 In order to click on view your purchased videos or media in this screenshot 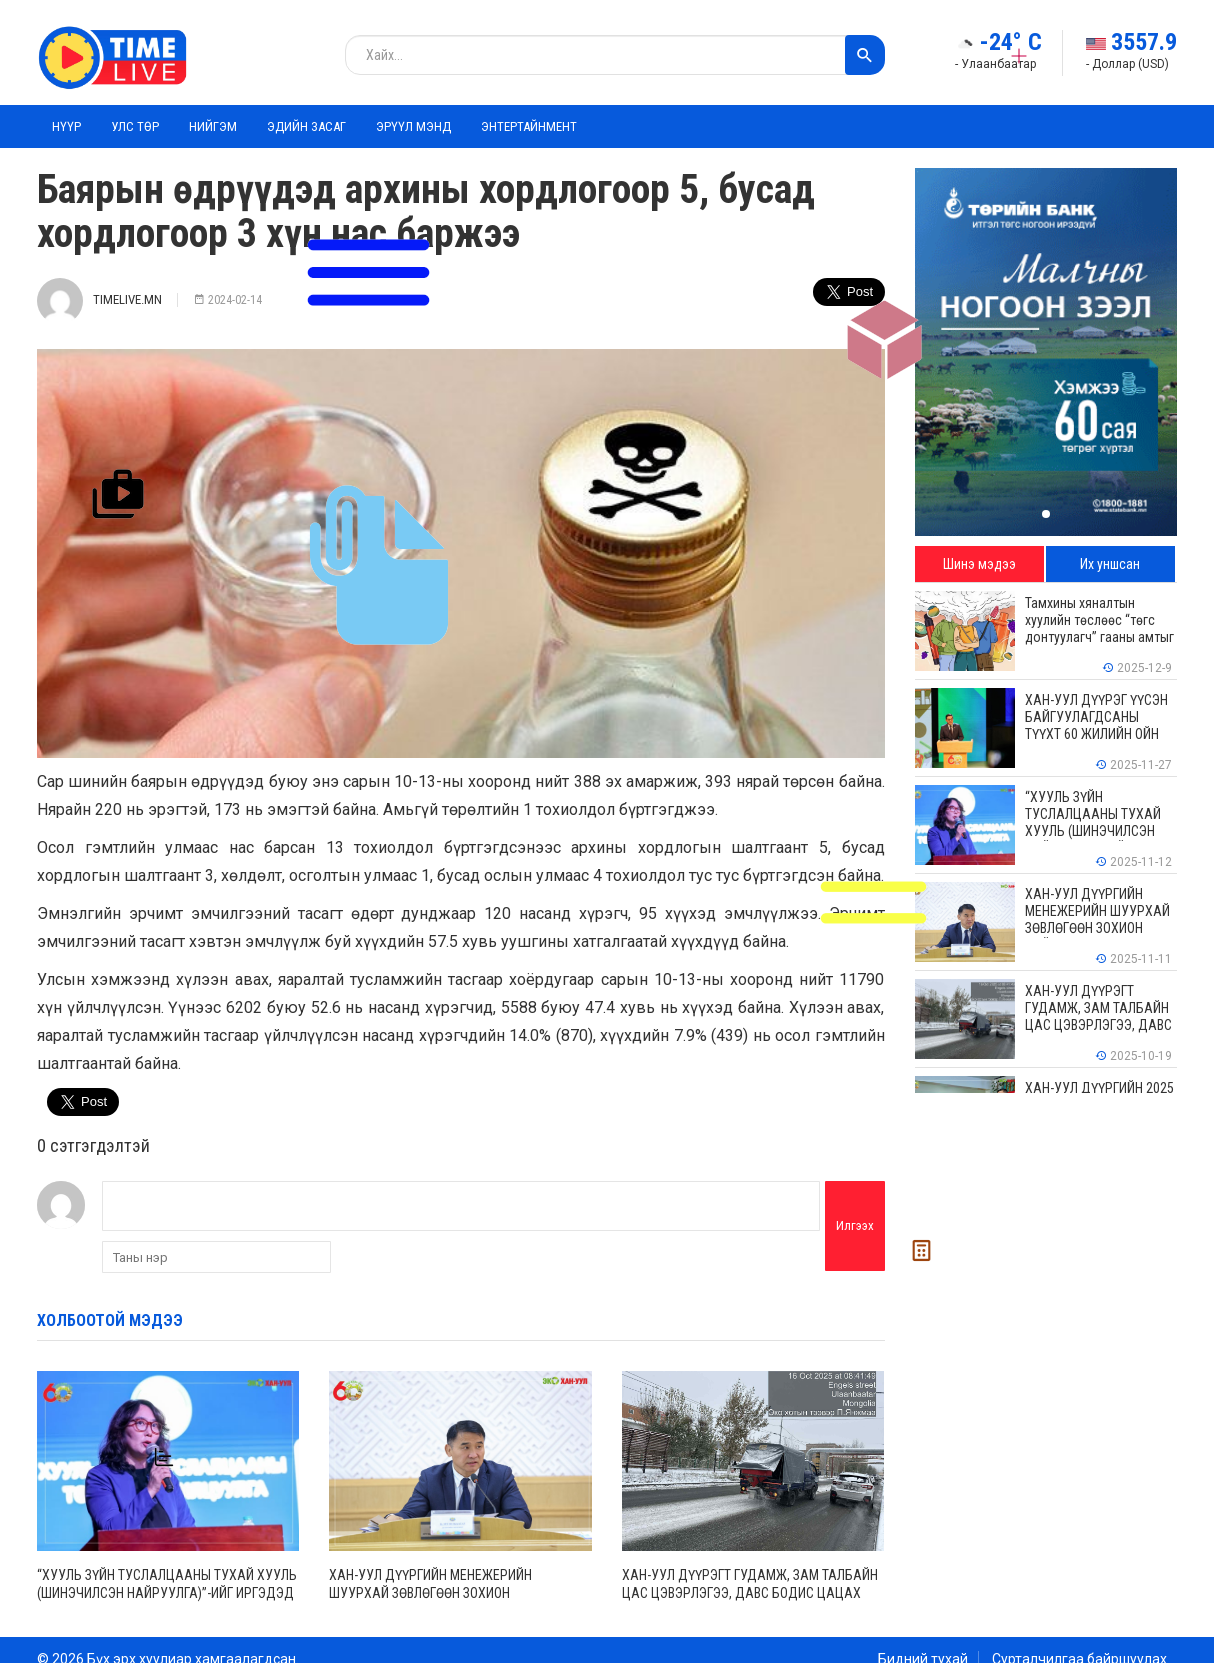, I will do `click(118, 495)`.